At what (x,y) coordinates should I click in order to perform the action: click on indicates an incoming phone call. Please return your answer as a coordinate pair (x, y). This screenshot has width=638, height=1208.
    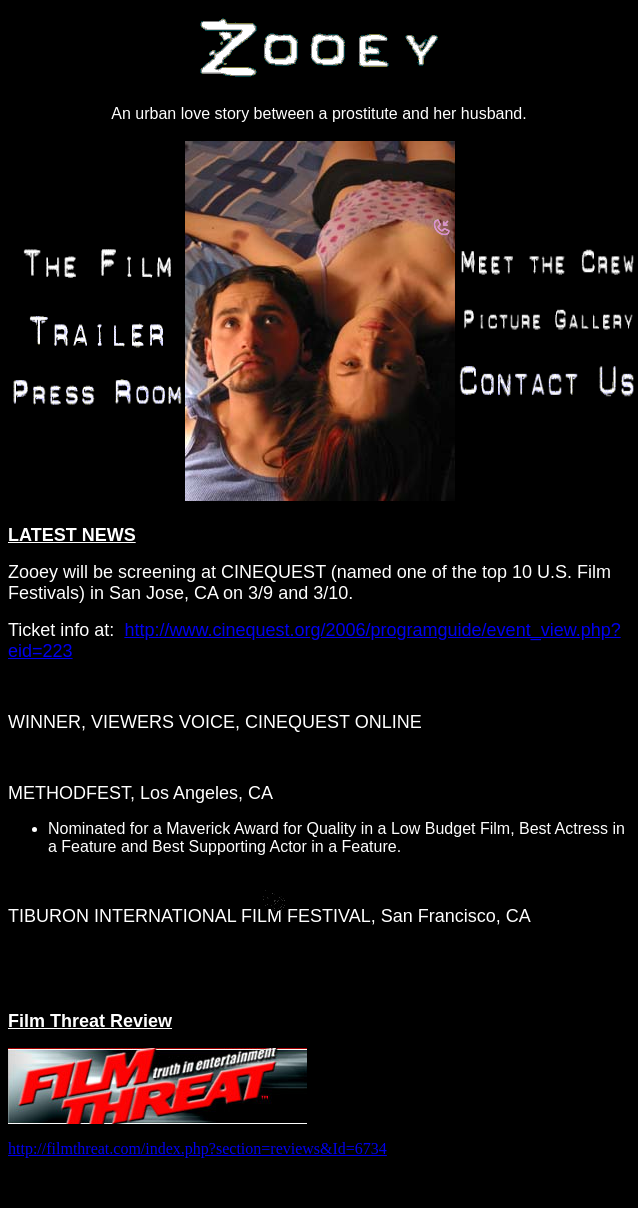
    Looking at the image, I should click on (442, 227).